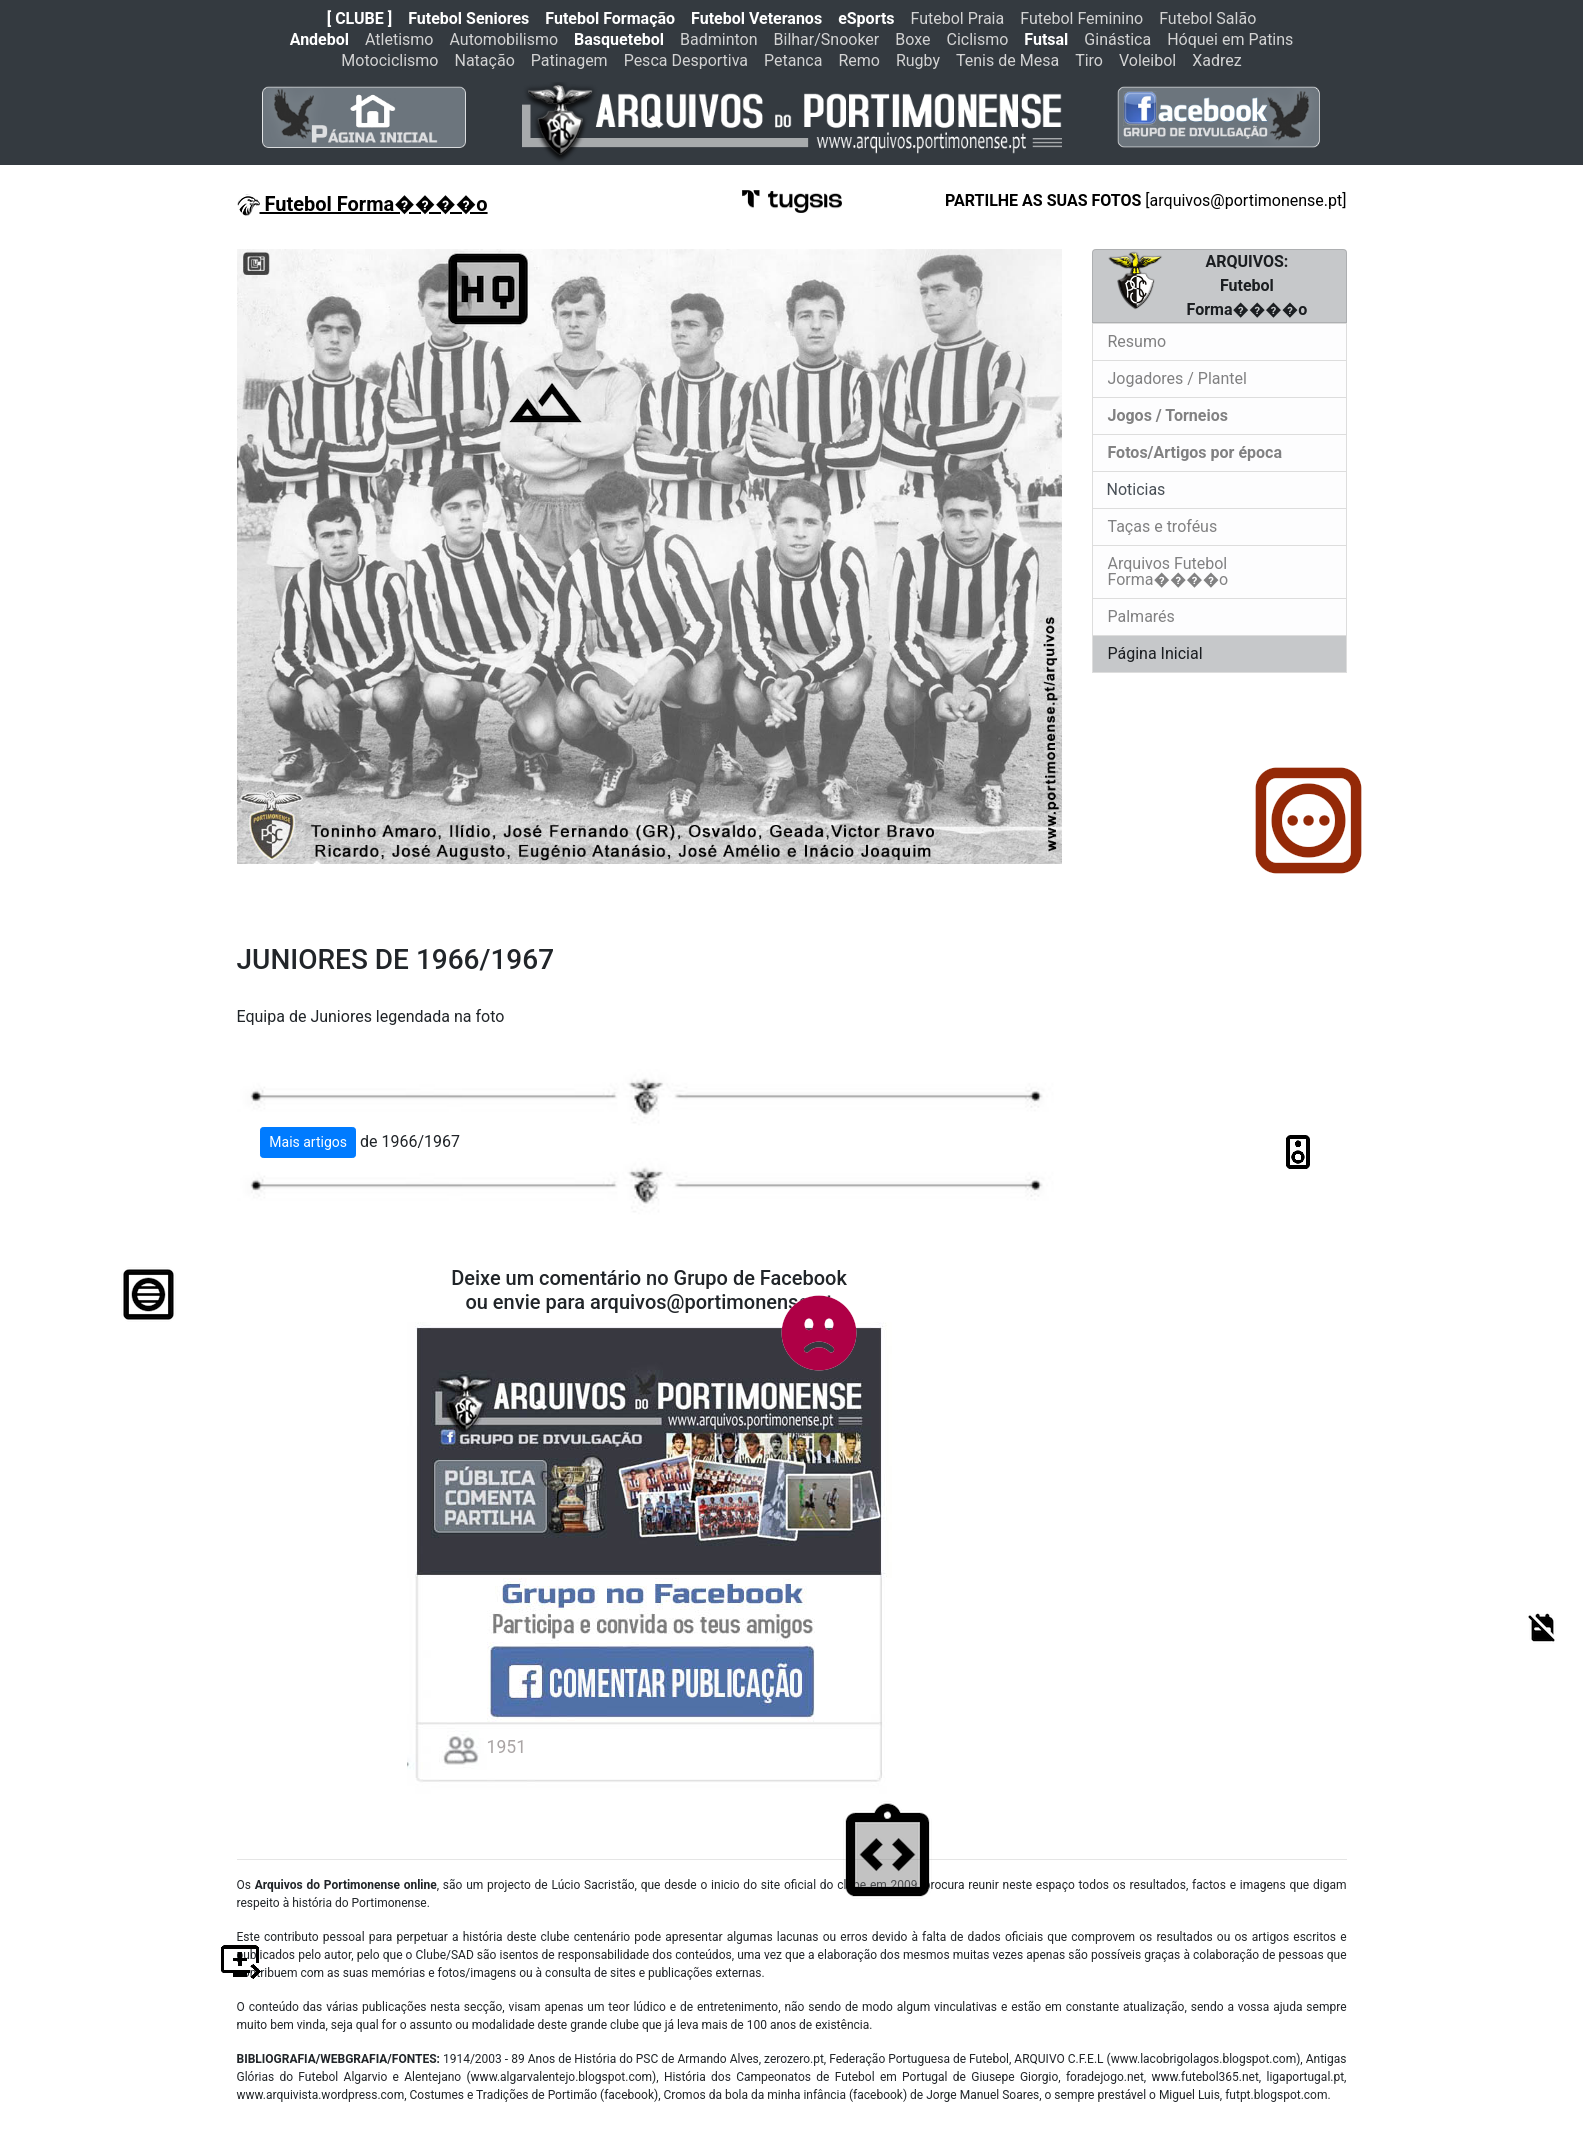  I want to click on view integration instructions or code snippets, so click(887, 1854).